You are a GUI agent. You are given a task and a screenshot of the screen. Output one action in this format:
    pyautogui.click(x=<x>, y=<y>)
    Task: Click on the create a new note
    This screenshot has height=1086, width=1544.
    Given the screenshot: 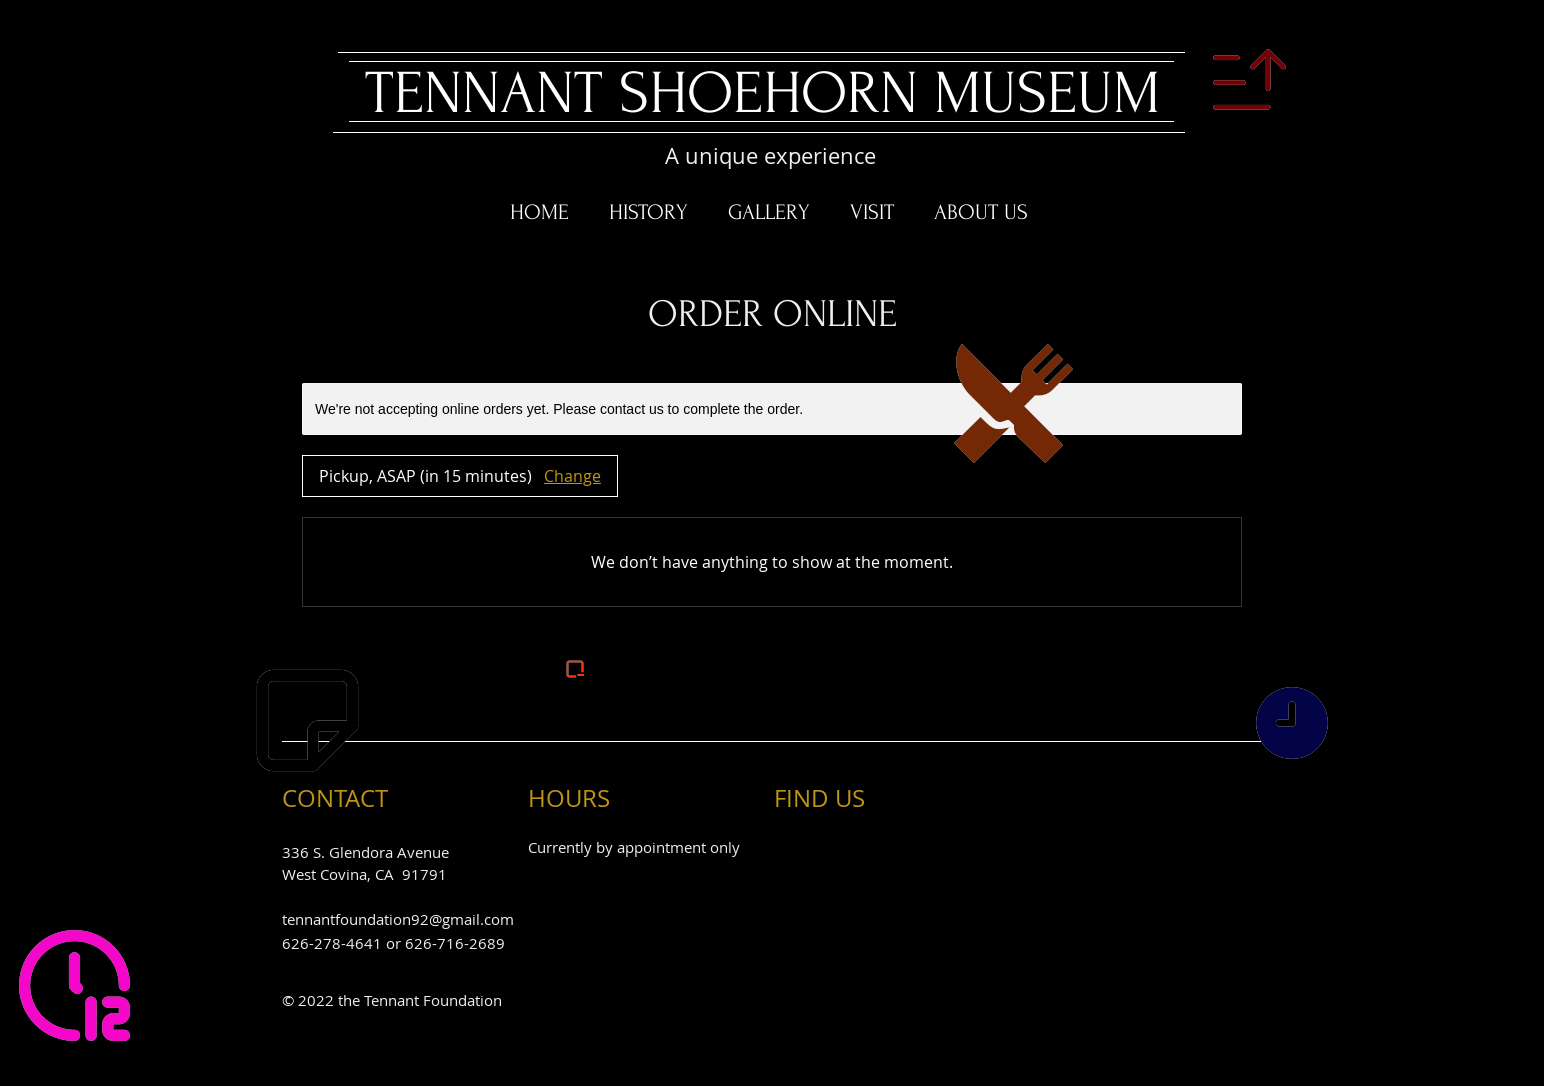 What is the action you would take?
    pyautogui.click(x=307, y=720)
    